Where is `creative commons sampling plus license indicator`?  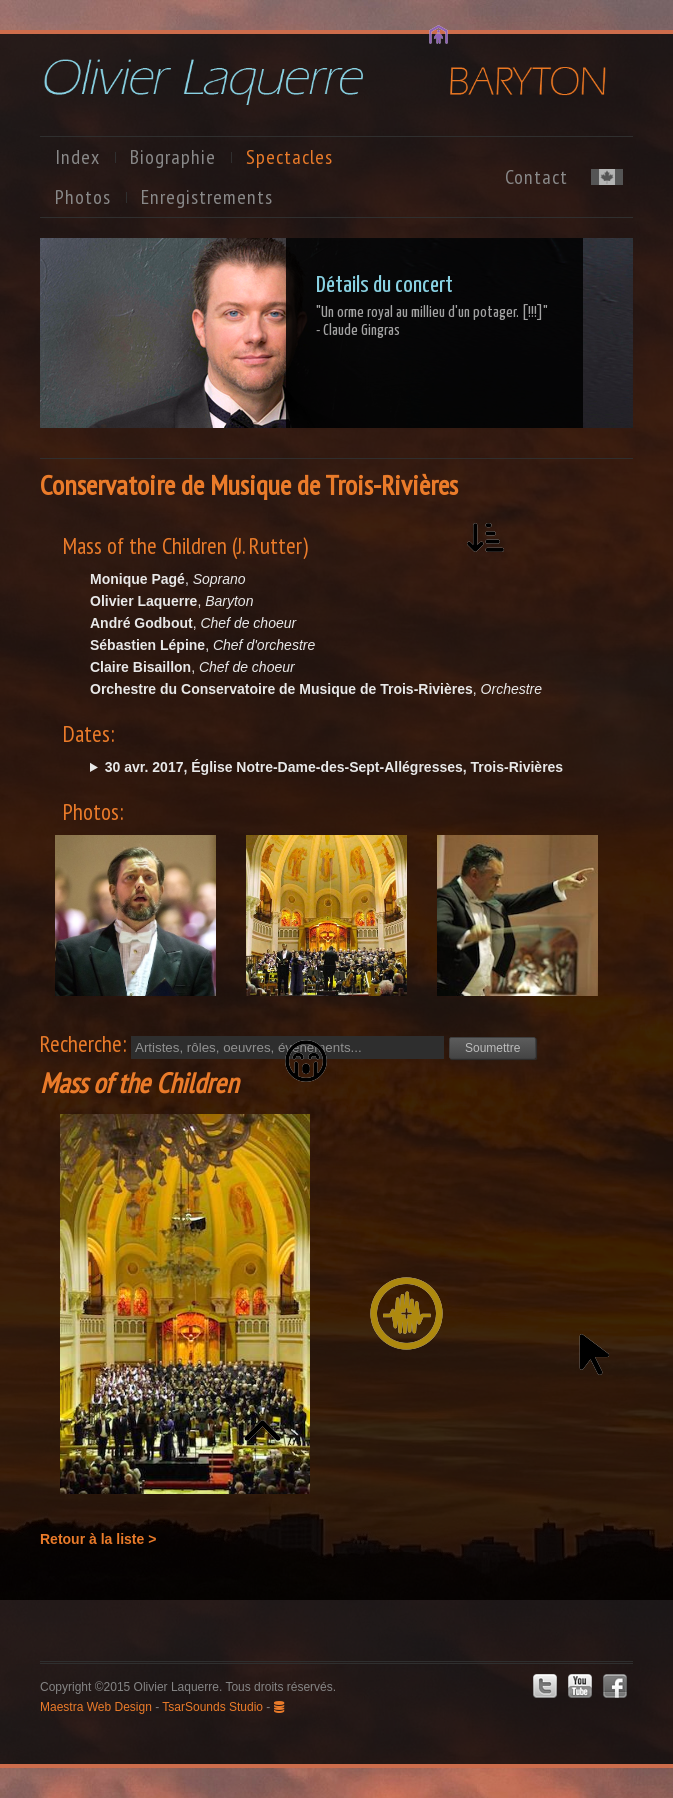 creative commons sampling plus license indicator is located at coordinates (406, 1313).